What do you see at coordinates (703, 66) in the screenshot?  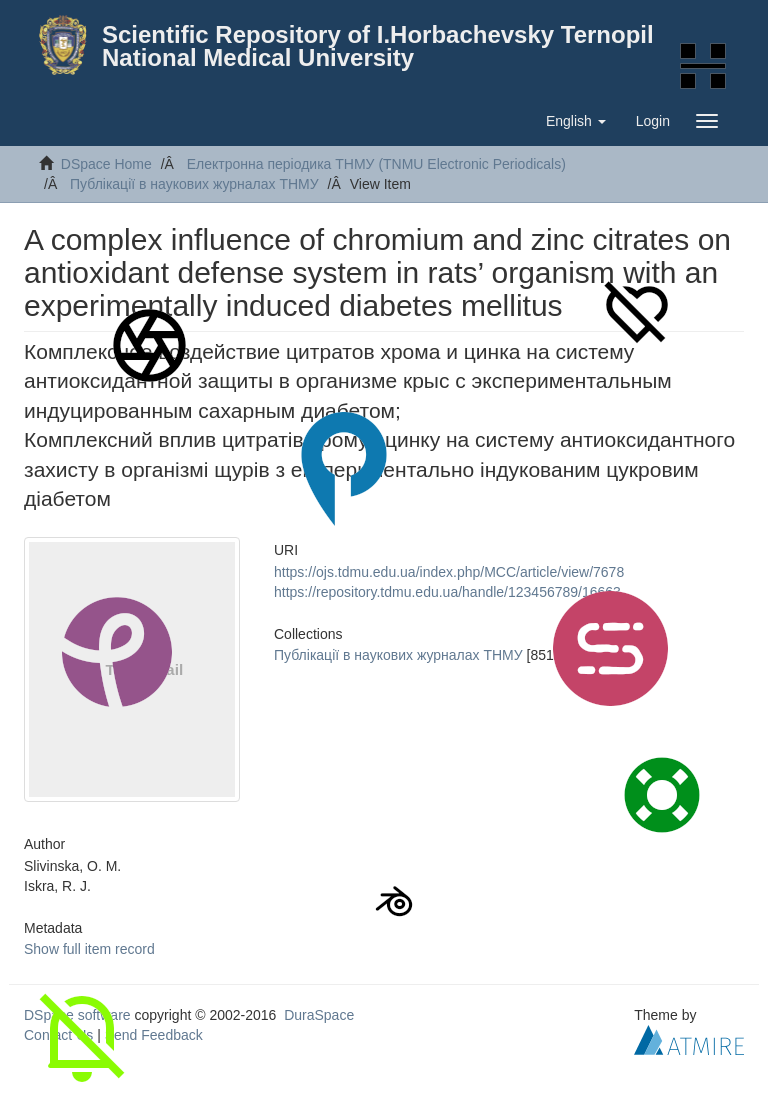 I see `scan a QR code` at bounding box center [703, 66].